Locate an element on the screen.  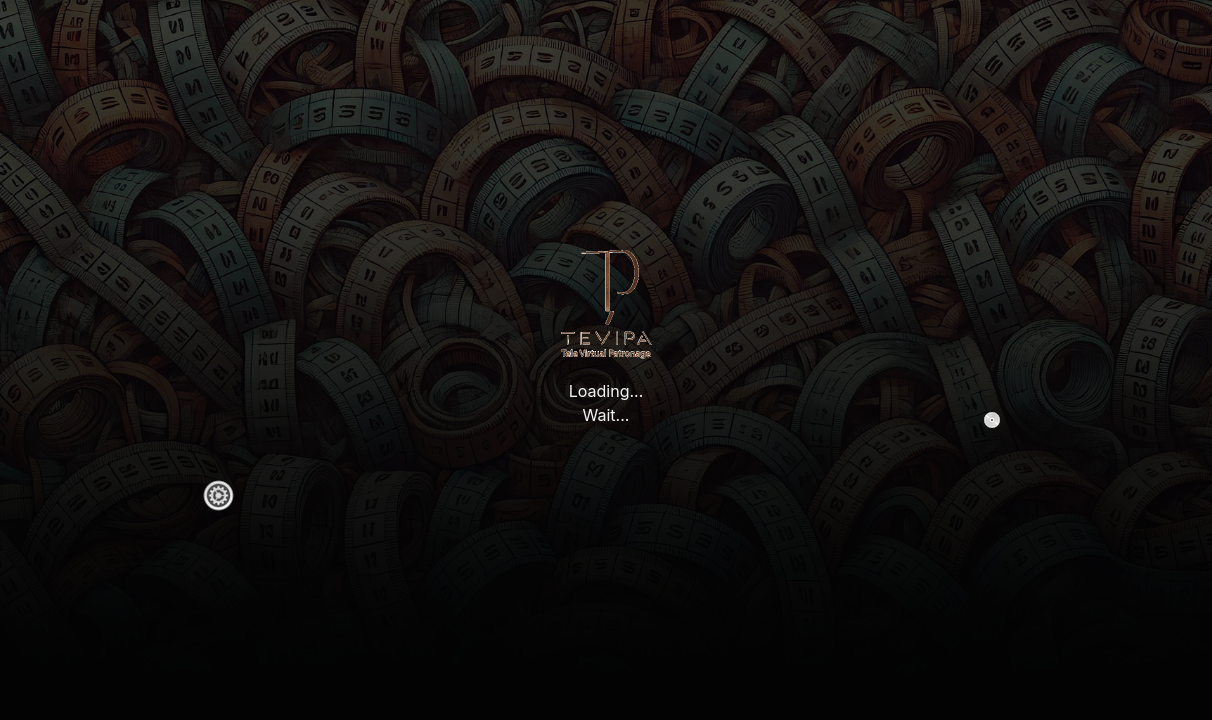
access cd/dvd drive or optical media is located at coordinates (992, 420).